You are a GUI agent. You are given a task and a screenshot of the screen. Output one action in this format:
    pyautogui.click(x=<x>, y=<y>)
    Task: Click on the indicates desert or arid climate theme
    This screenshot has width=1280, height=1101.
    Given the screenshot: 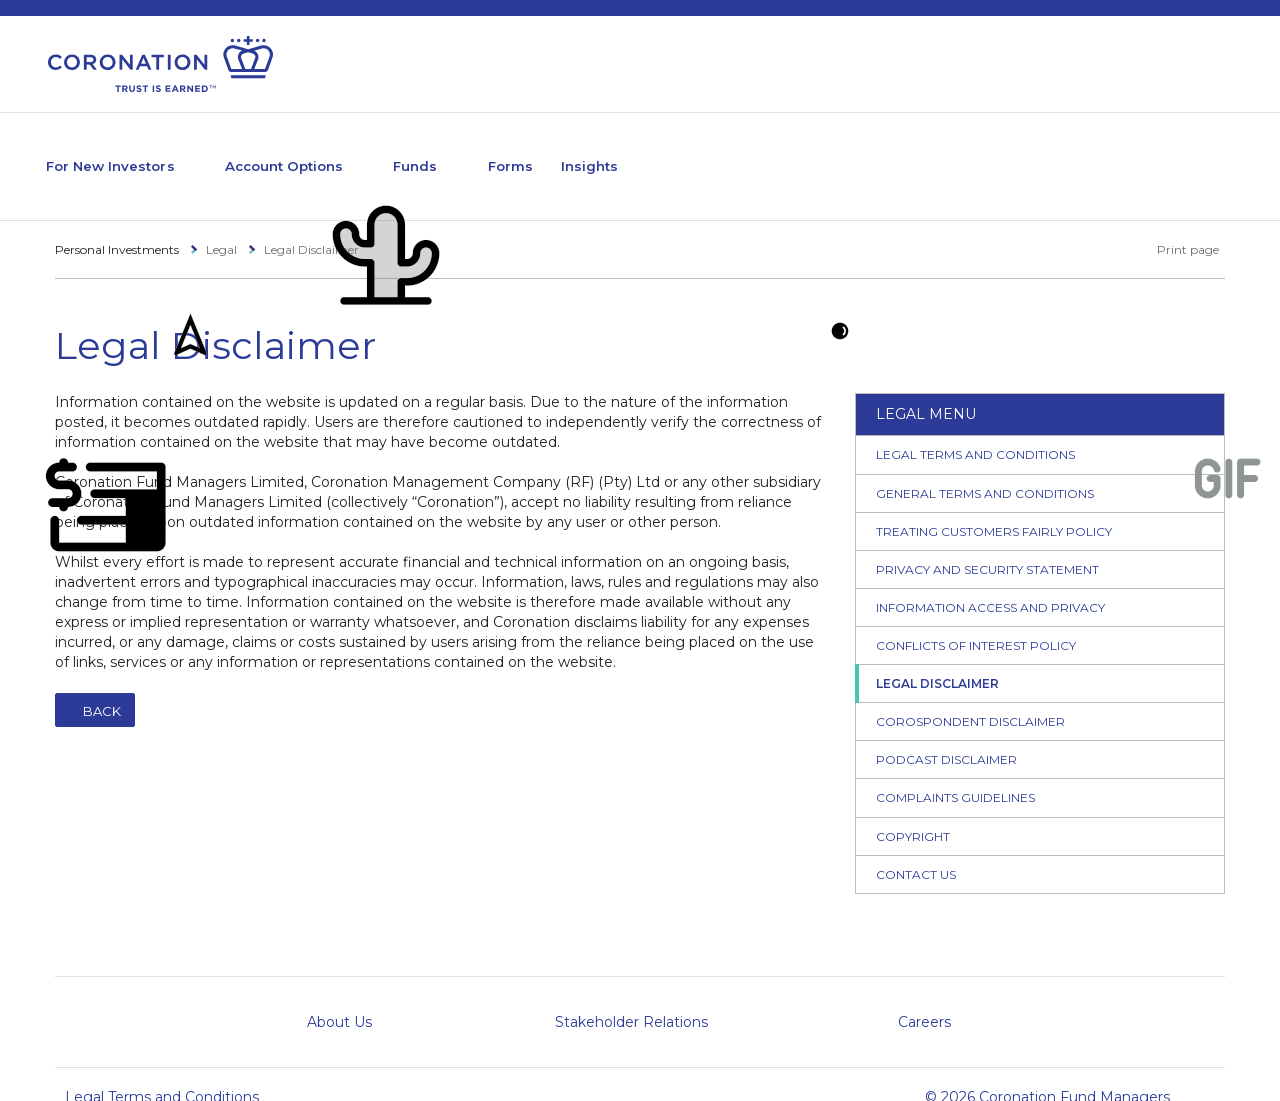 What is the action you would take?
    pyautogui.click(x=386, y=259)
    